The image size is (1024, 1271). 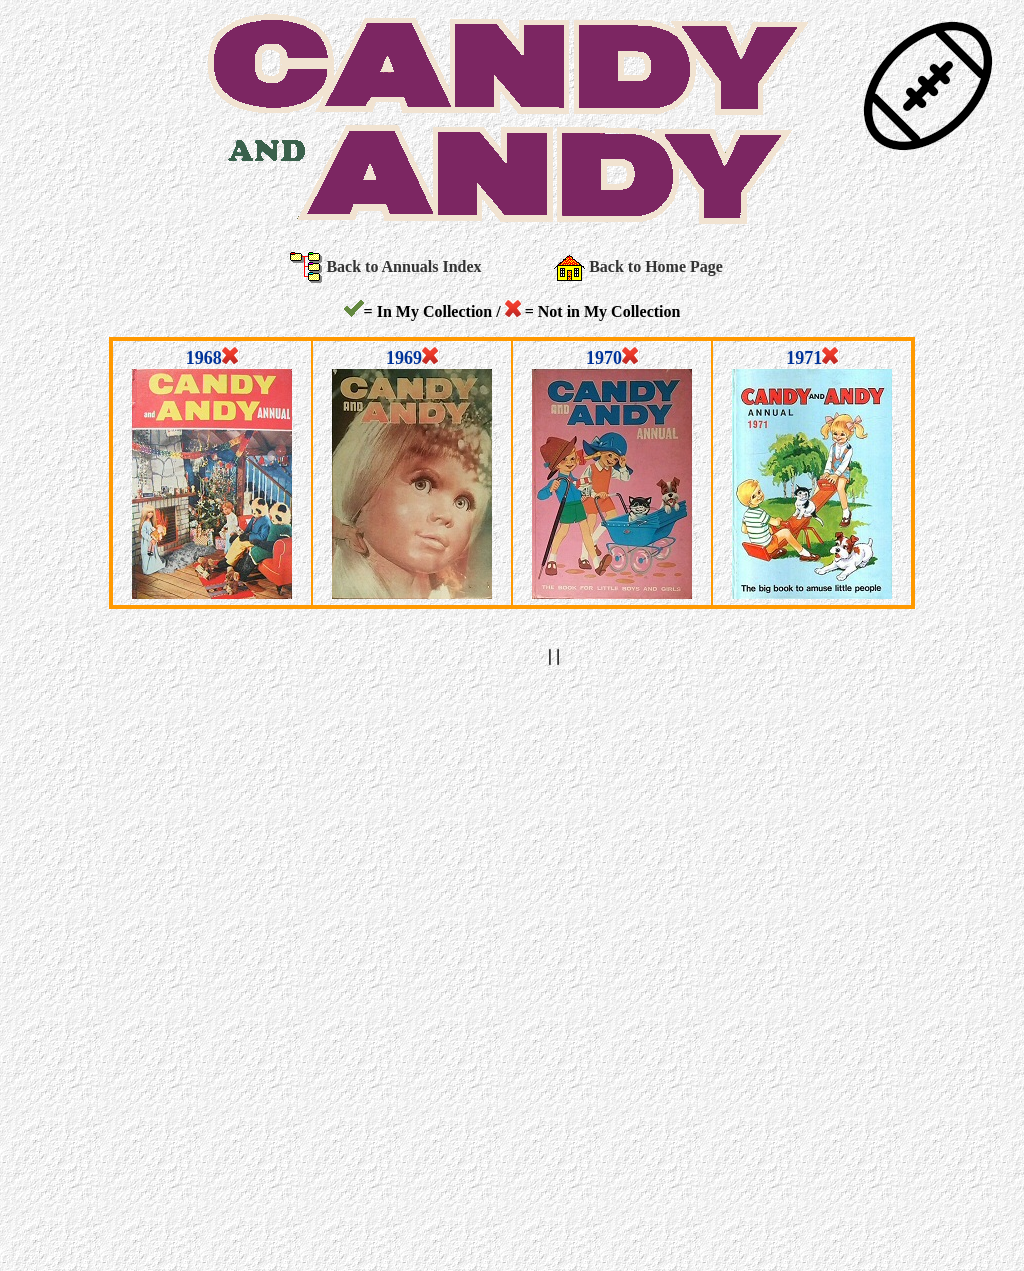 What do you see at coordinates (554, 657) in the screenshot?
I see `pause media playback` at bounding box center [554, 657].